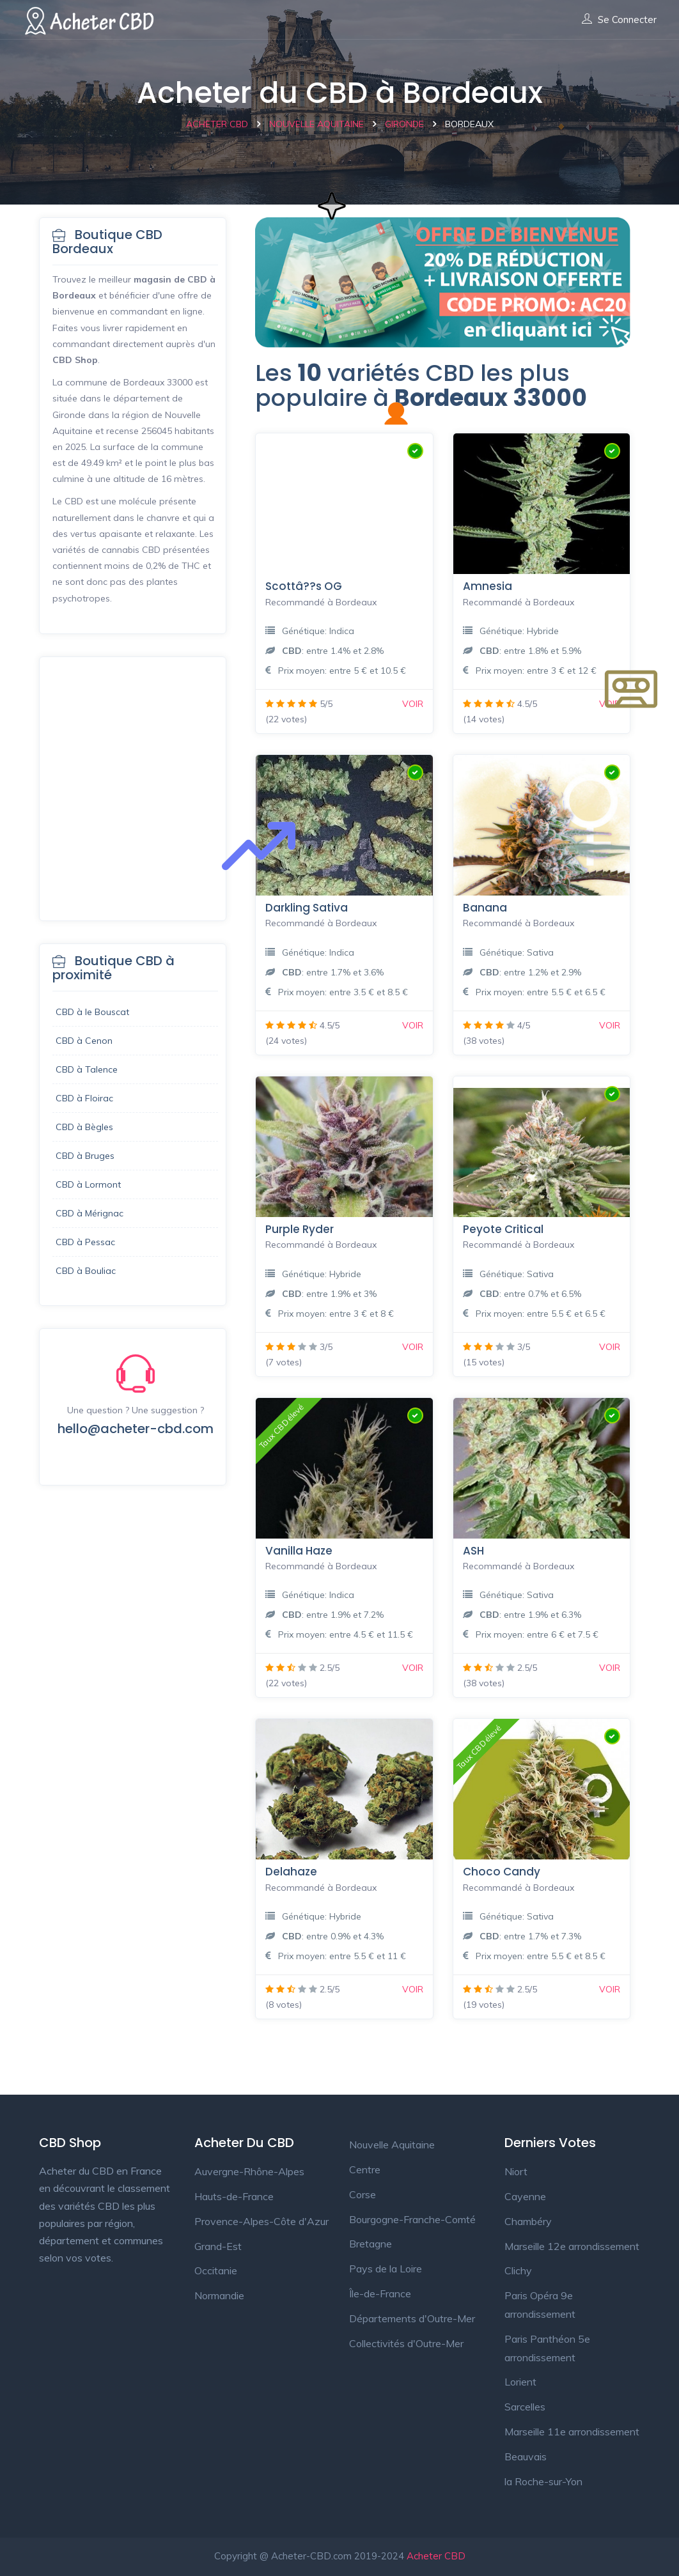 This screenshot has height=2576, width=679. Describe the element at coordinates (258, 848) in the screenshot. I see `view trending or popular content` at that location.